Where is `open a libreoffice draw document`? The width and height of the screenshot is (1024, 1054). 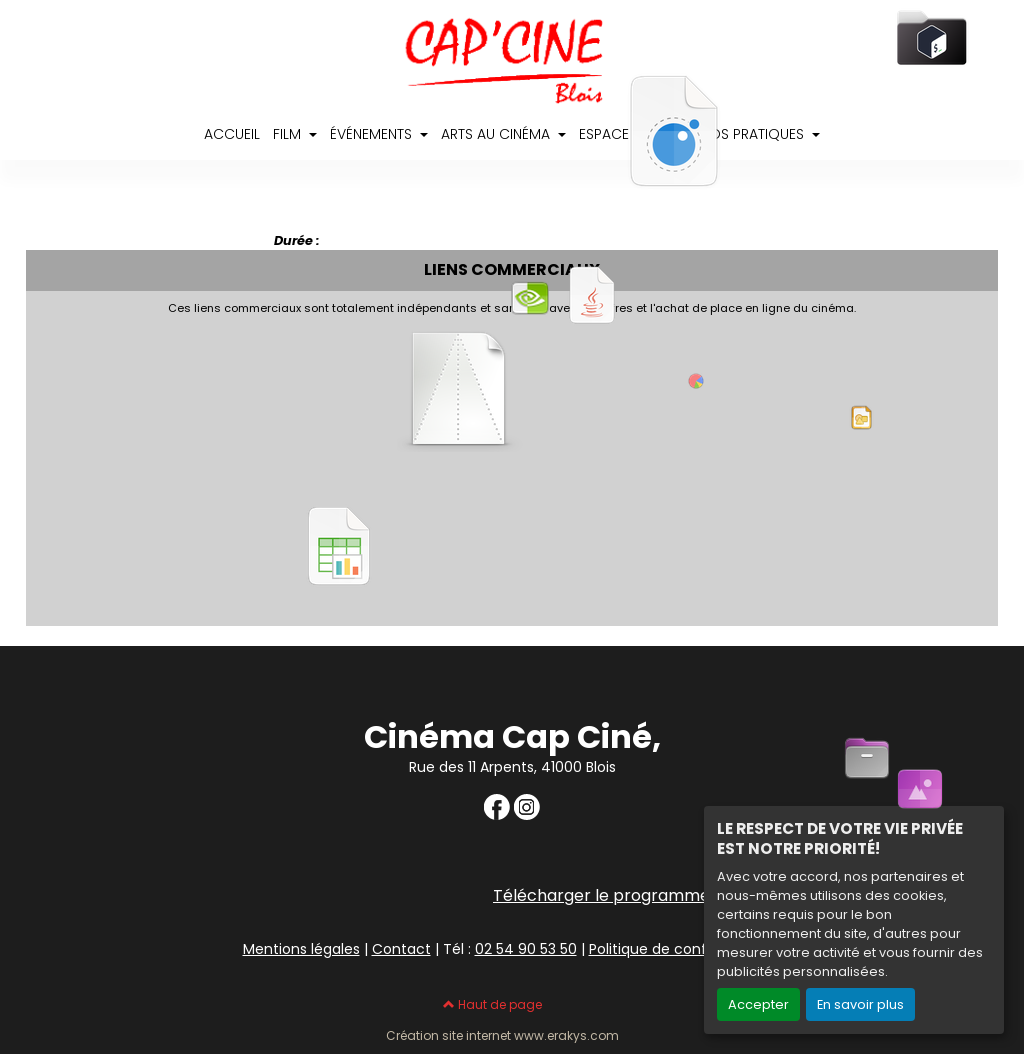
open a libreoffice draw document is located at coordinates (861, 417).